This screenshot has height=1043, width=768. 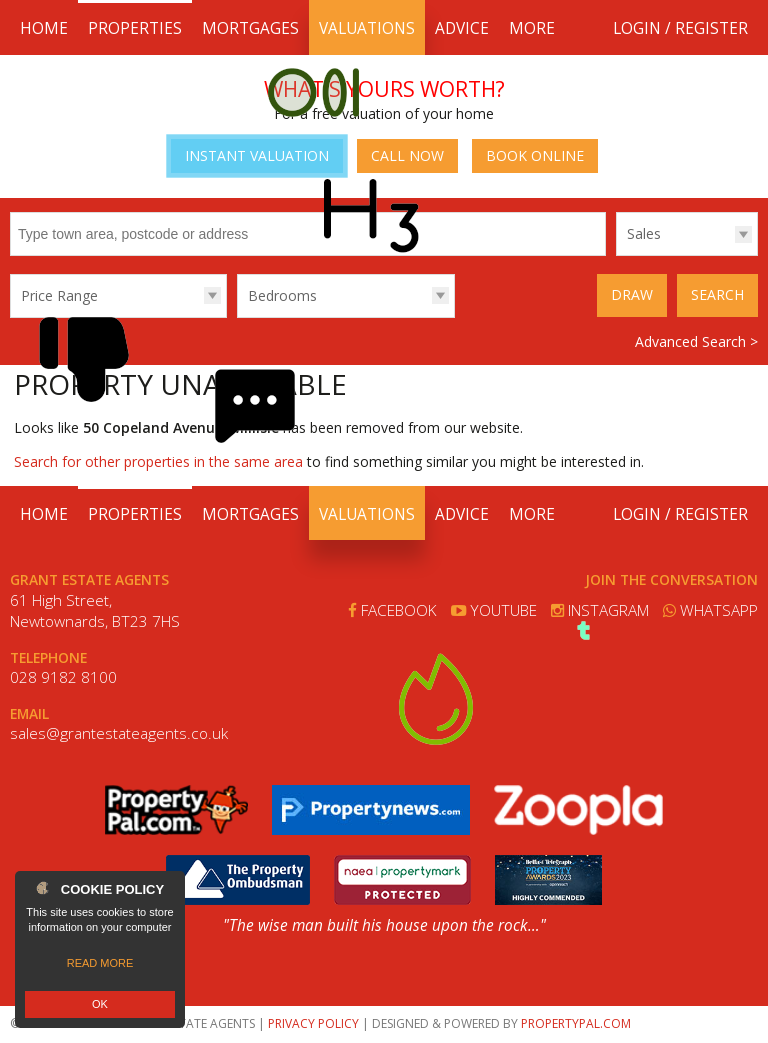 What do you see at coordinates (583, 630) in the screenshot?
I see `open the Tumblr app` at bounding box center [583, 630].